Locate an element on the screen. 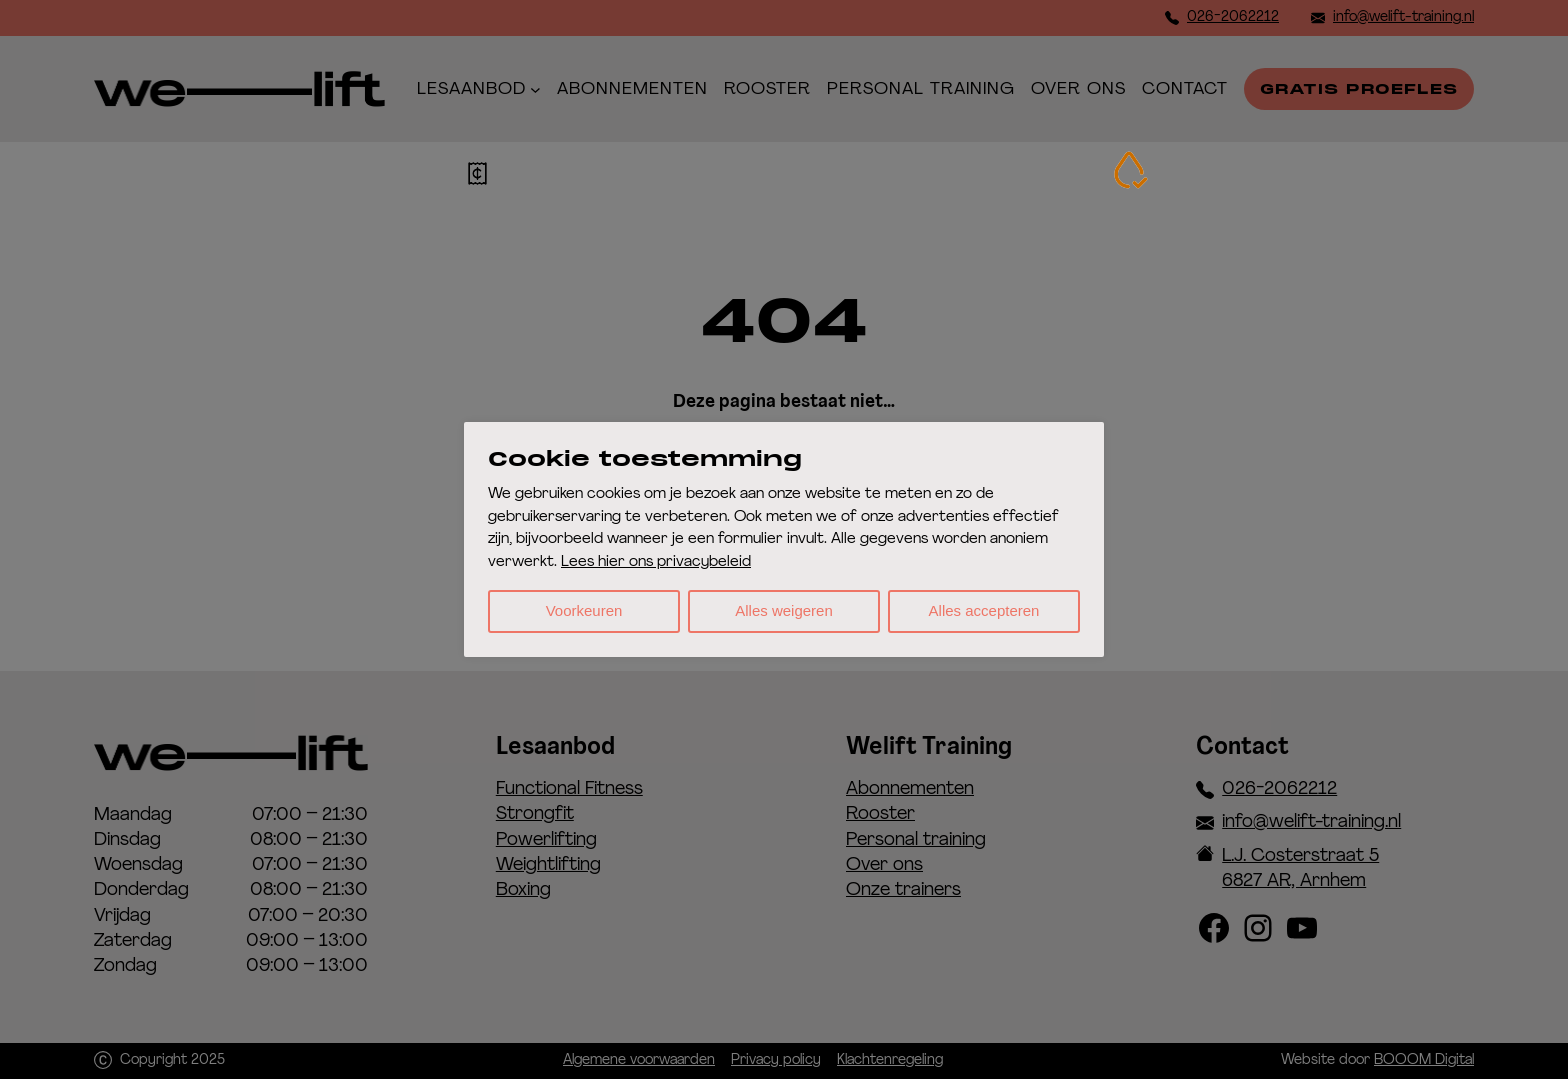 This screenshot has height=1079, width=1568. water quality verified or safe is located at coordinates (1129, 170).